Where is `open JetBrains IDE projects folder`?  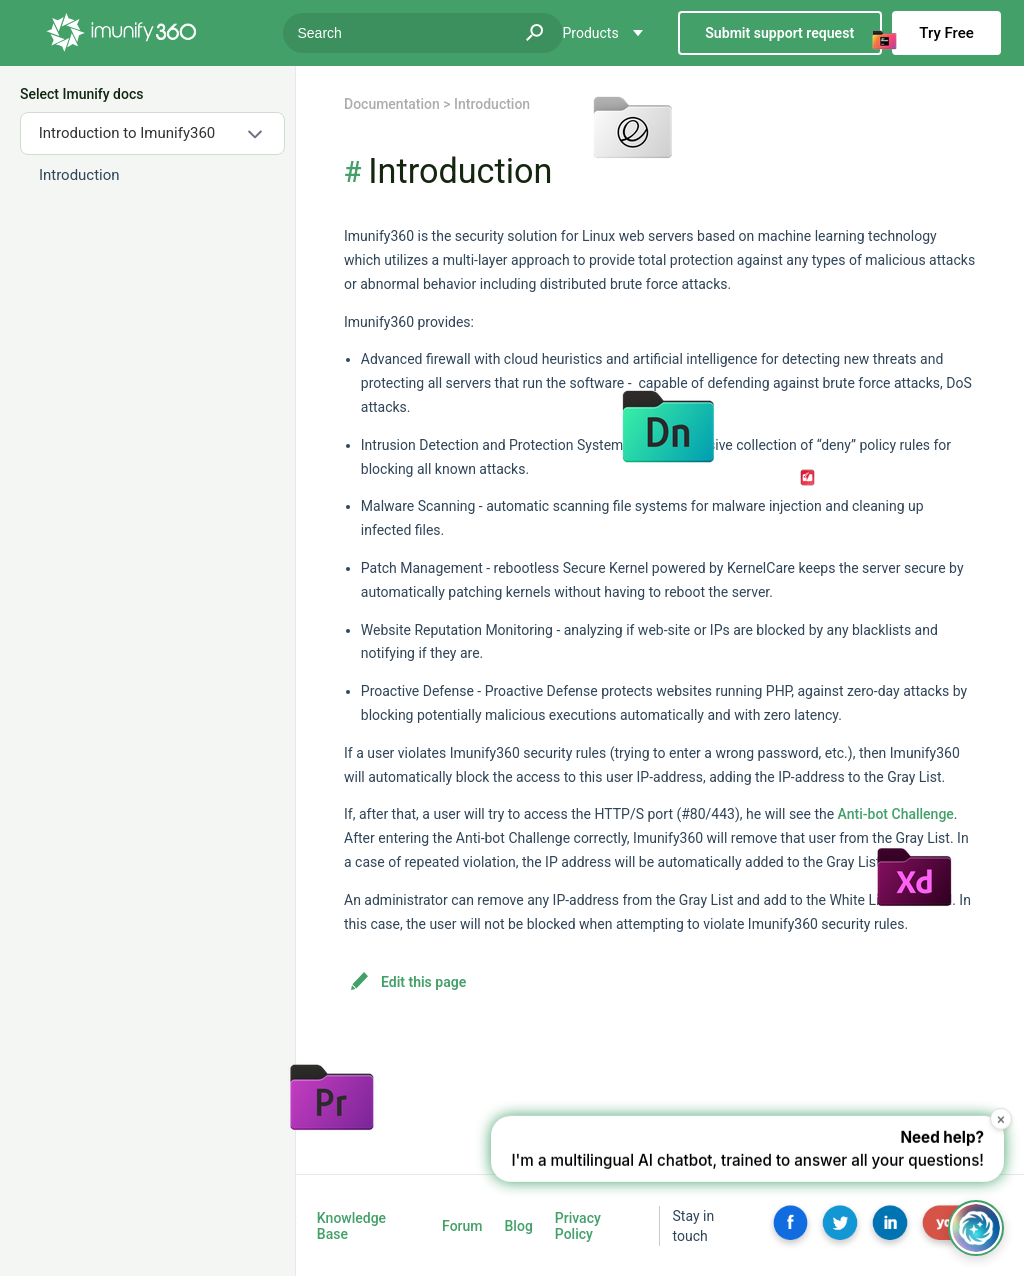 open JetBrains IDE projects folder is located at coordinates (884, 40).